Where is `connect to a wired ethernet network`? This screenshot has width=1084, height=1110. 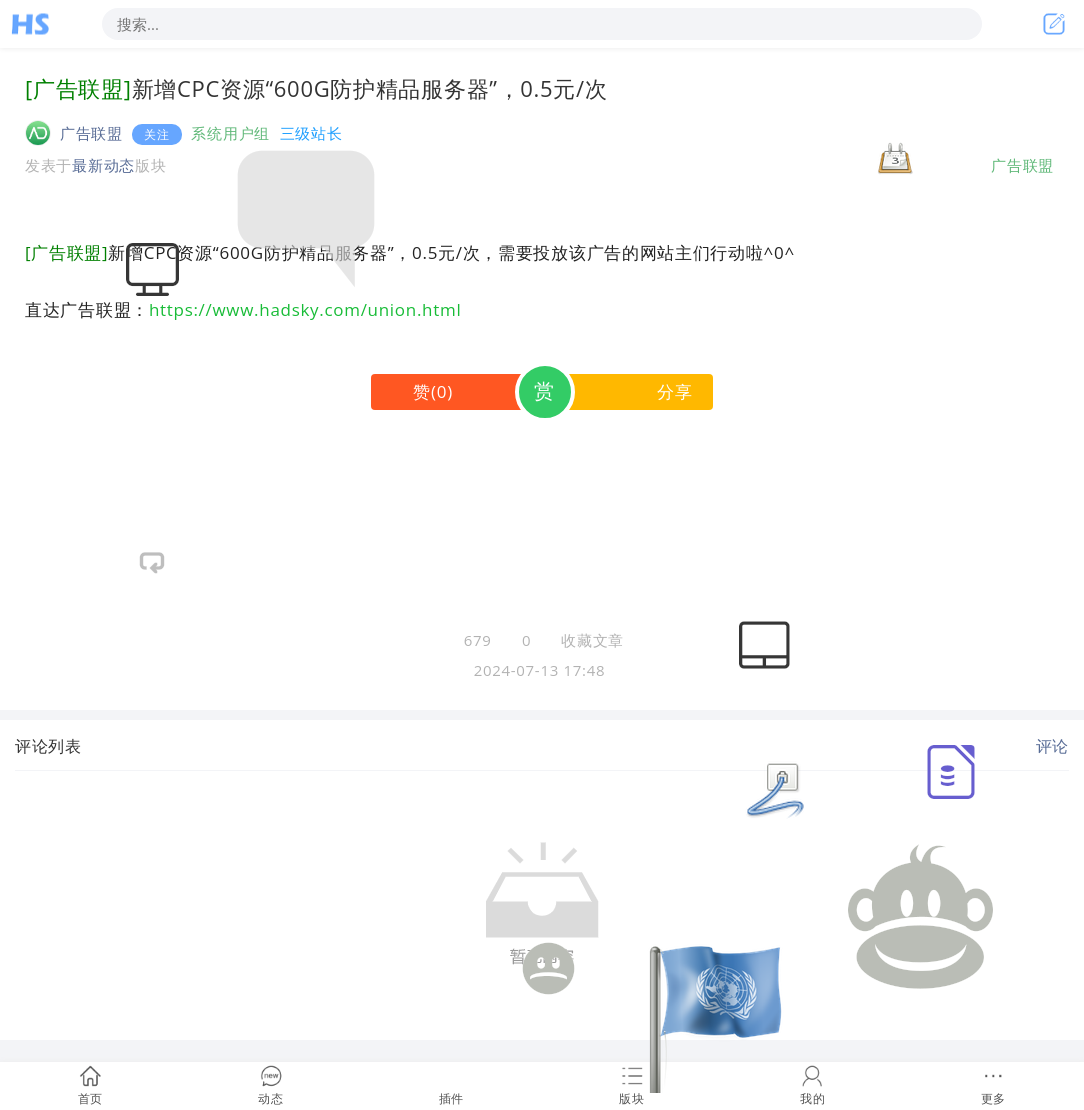 connect to a wired ethernet network is located at coordinates (774, 789).